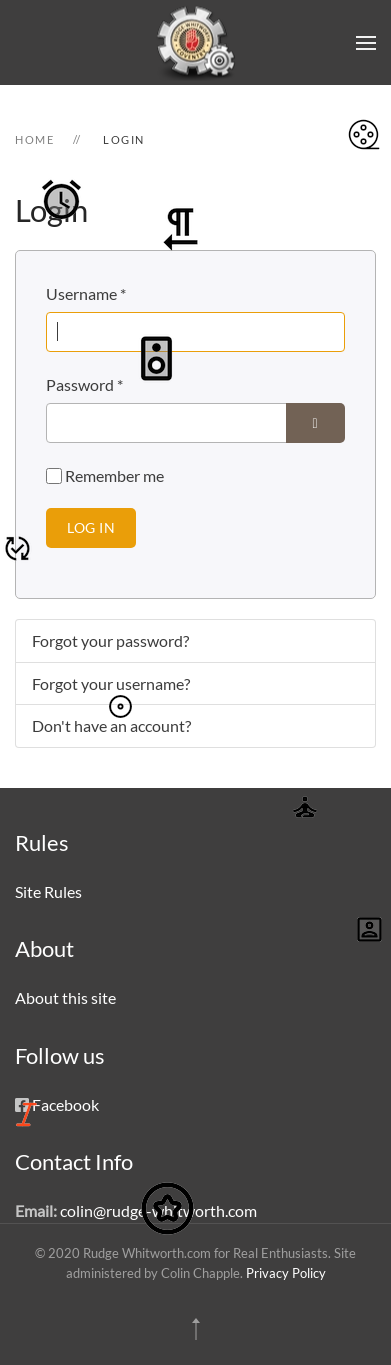 This screenshot has height=1365, width=391. I want to click on apply italic formatting to selected text, so click(26, 1114).